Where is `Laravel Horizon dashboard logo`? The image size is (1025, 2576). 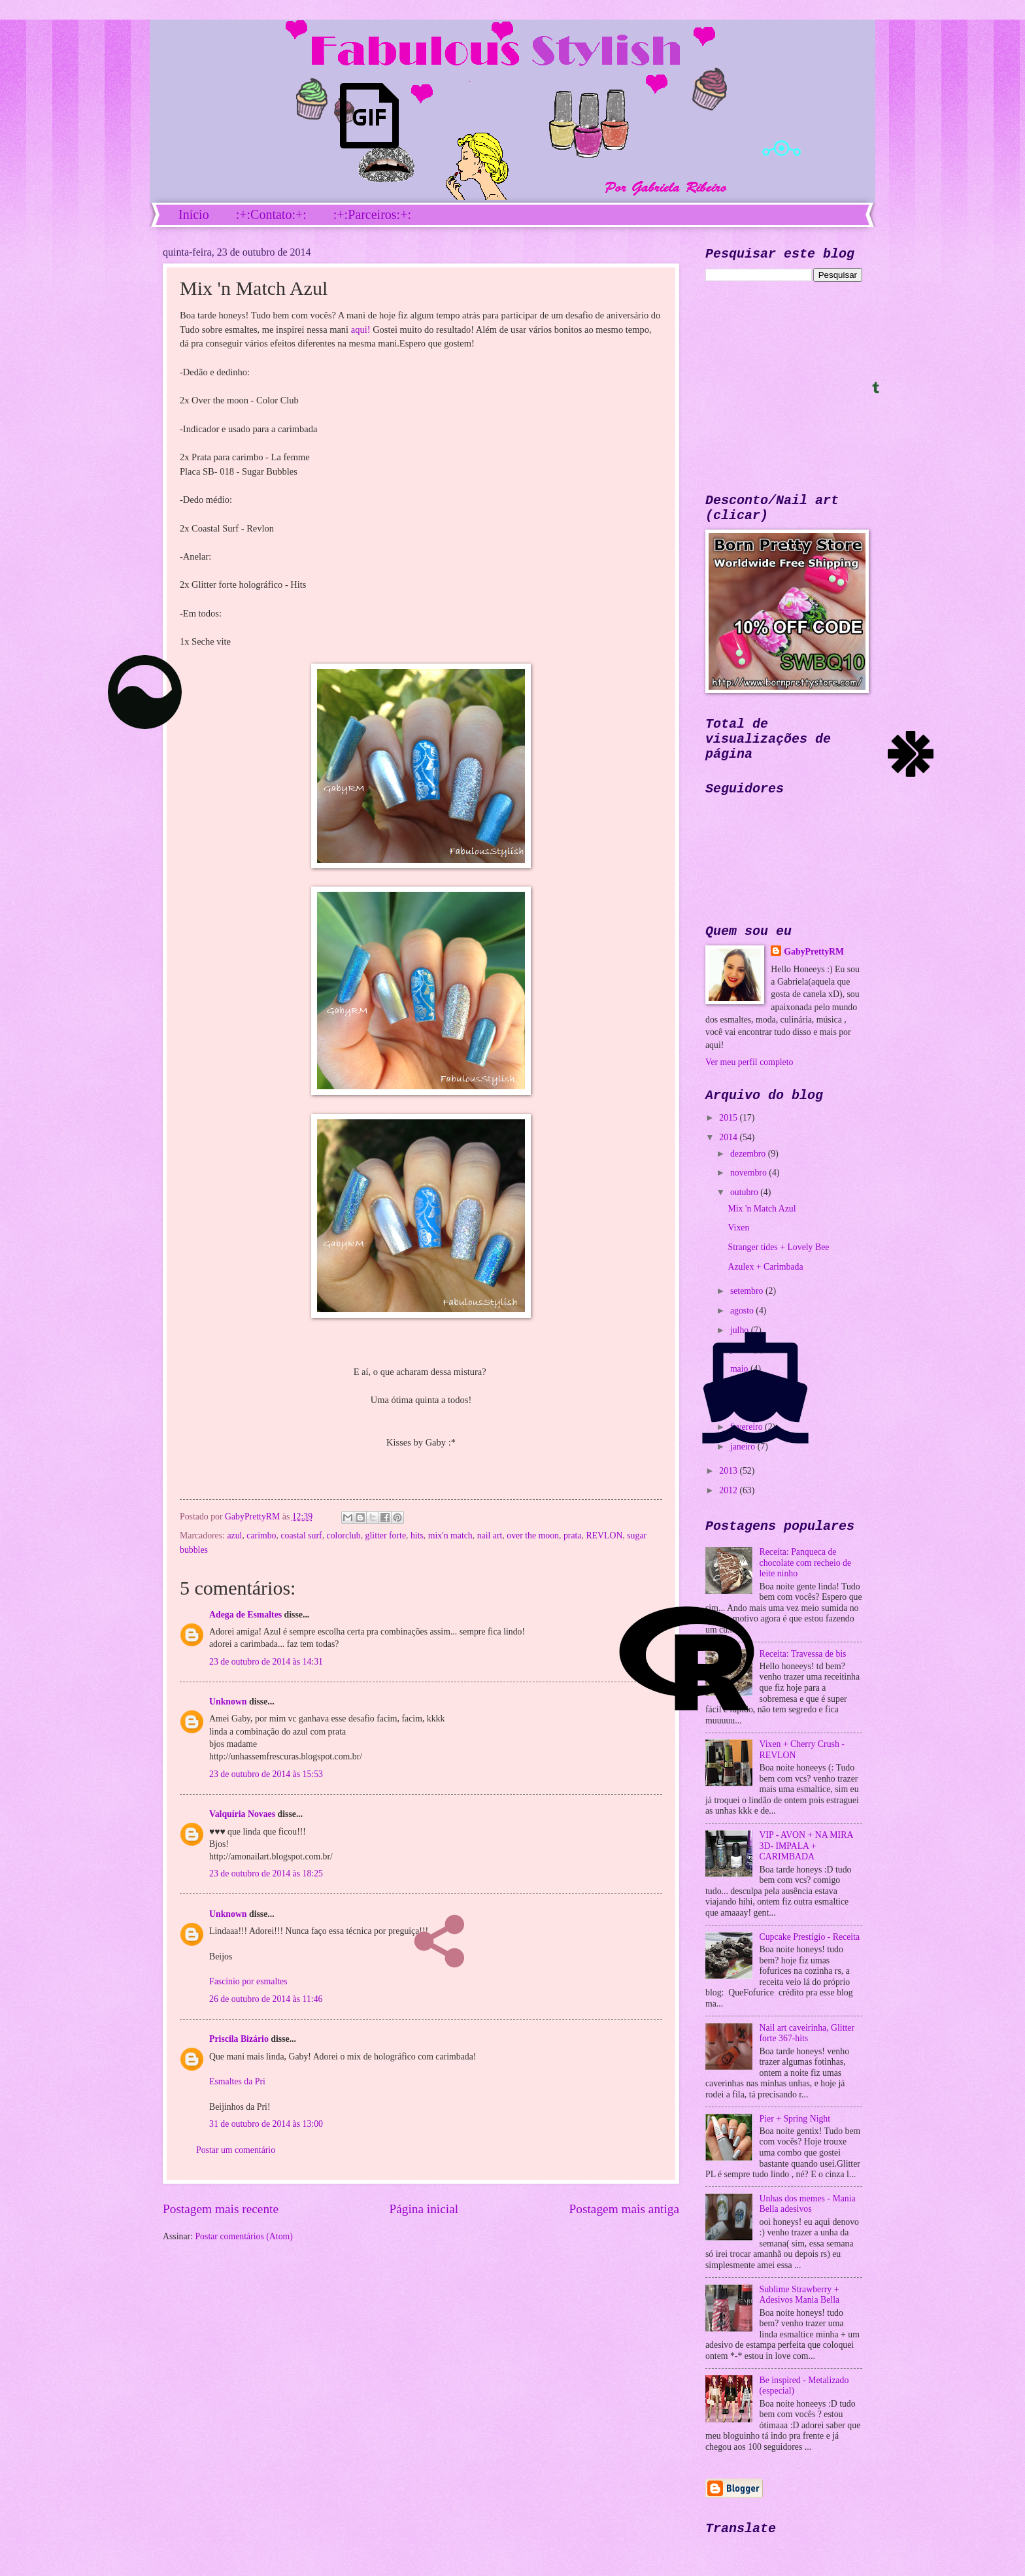 Laravel Horizon dashboard logo is located at coordinates (144, 692).